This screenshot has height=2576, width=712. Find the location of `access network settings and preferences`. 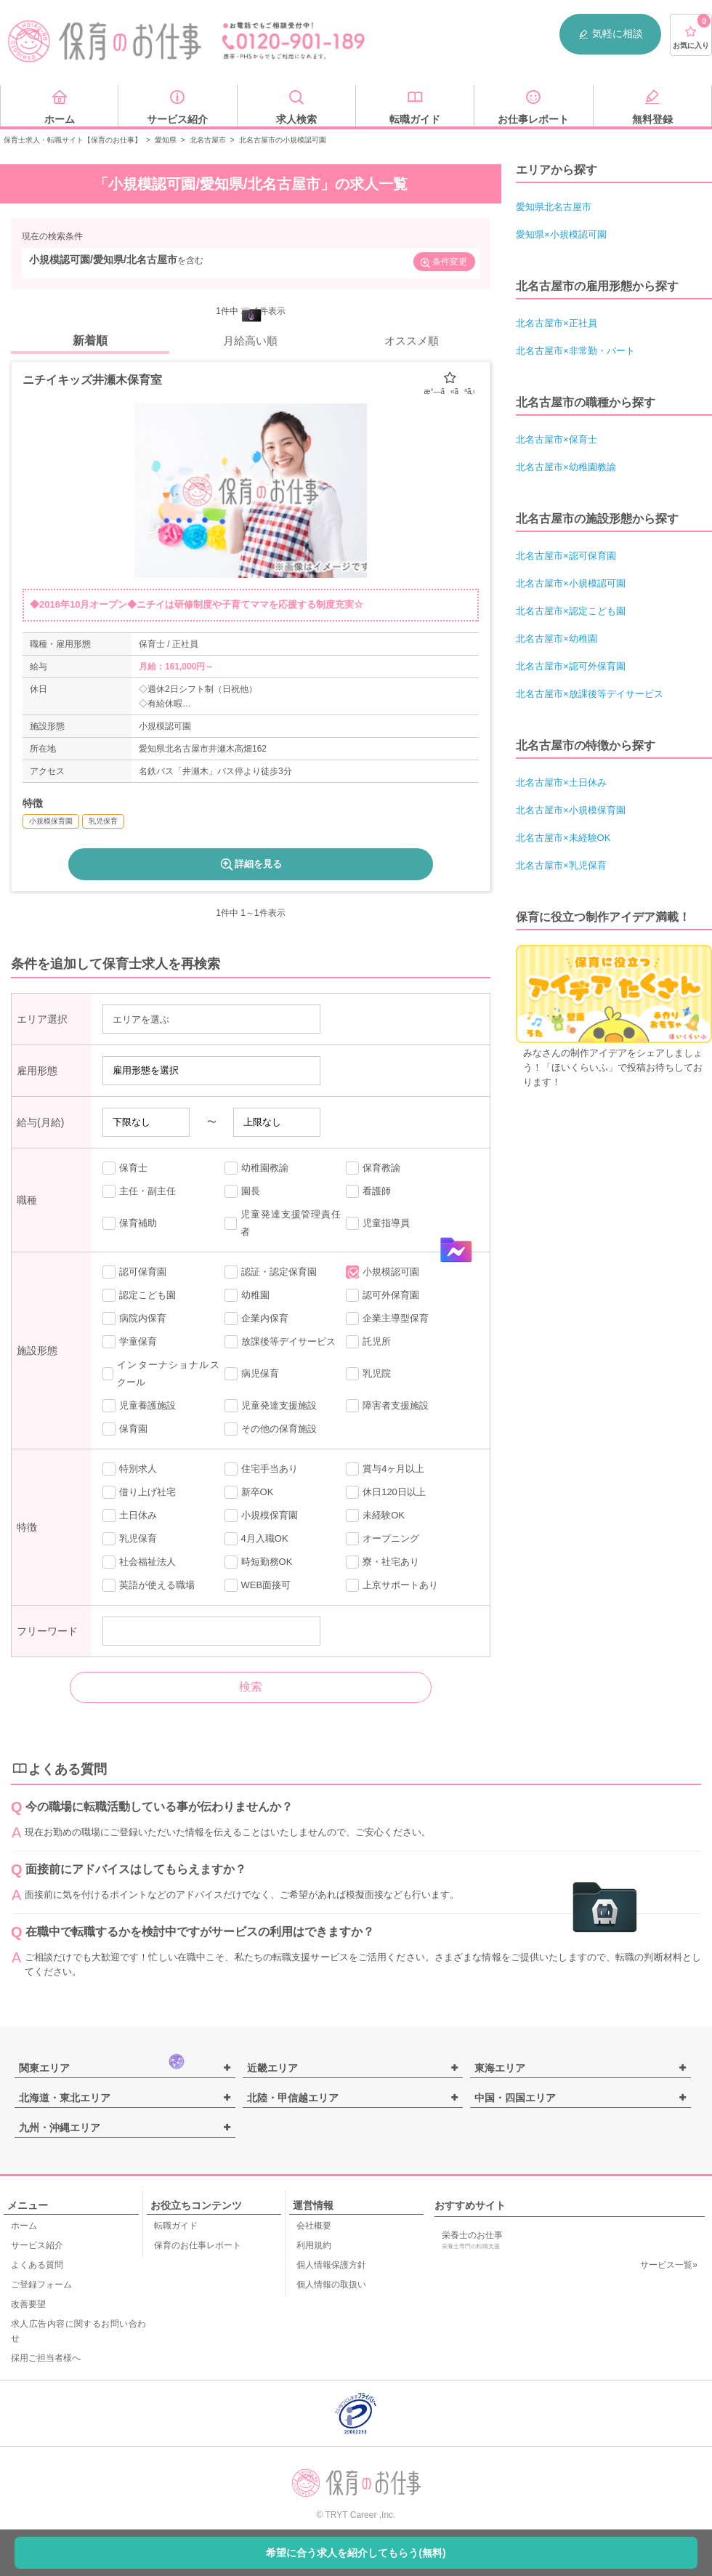

access network settings and preferences is located at coordinates (177, 2061).